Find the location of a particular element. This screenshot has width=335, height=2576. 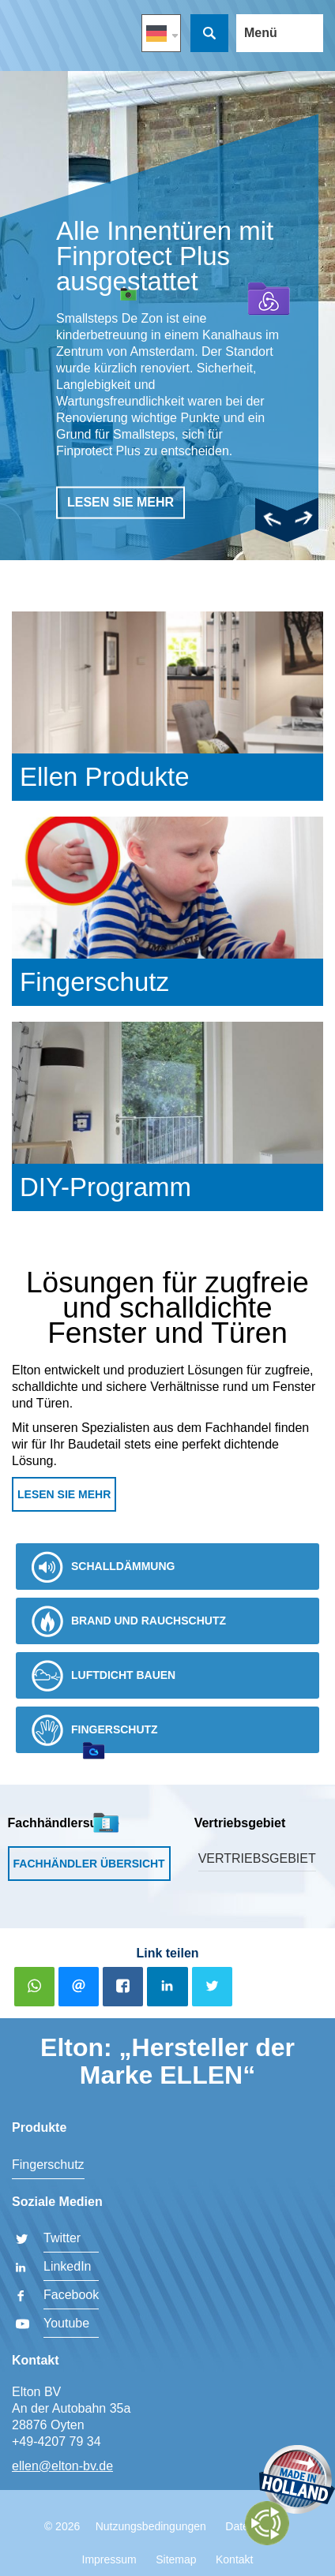

open wondershare inclowdz cloud storage folder is located at coordinates (93, 1751).